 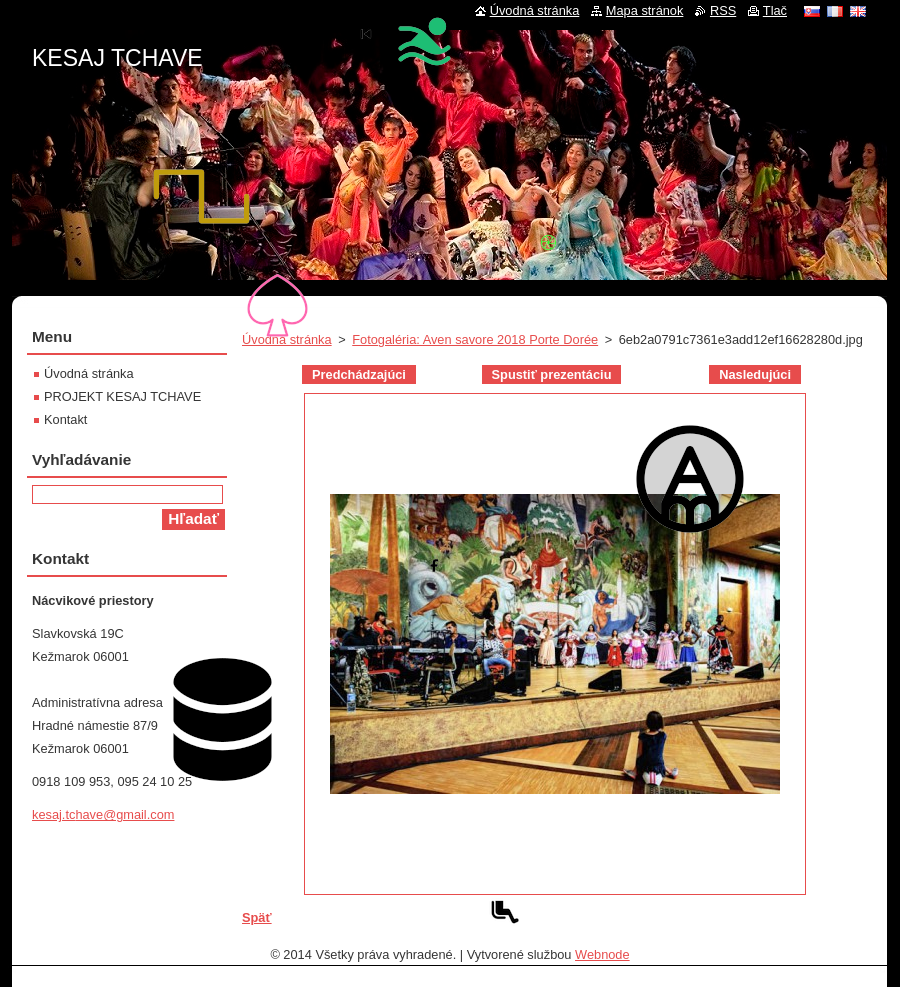 What do you see at coordinates (548, 242) in the screenshot?
I see `indicates content is loading` at bounding box center [548, 242].